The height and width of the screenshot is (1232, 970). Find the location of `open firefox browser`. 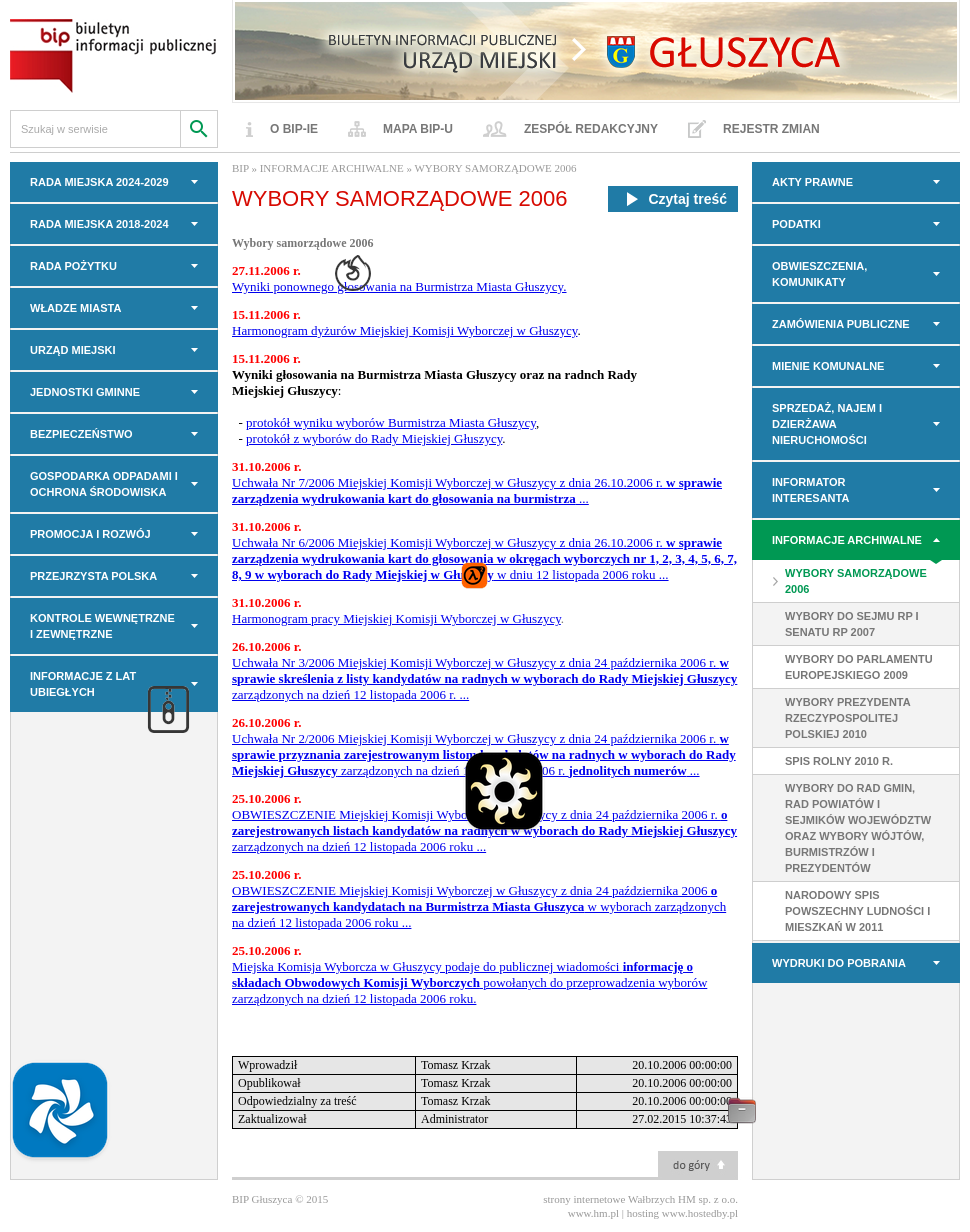

open firefox browser is located at coordinates (353, 273).